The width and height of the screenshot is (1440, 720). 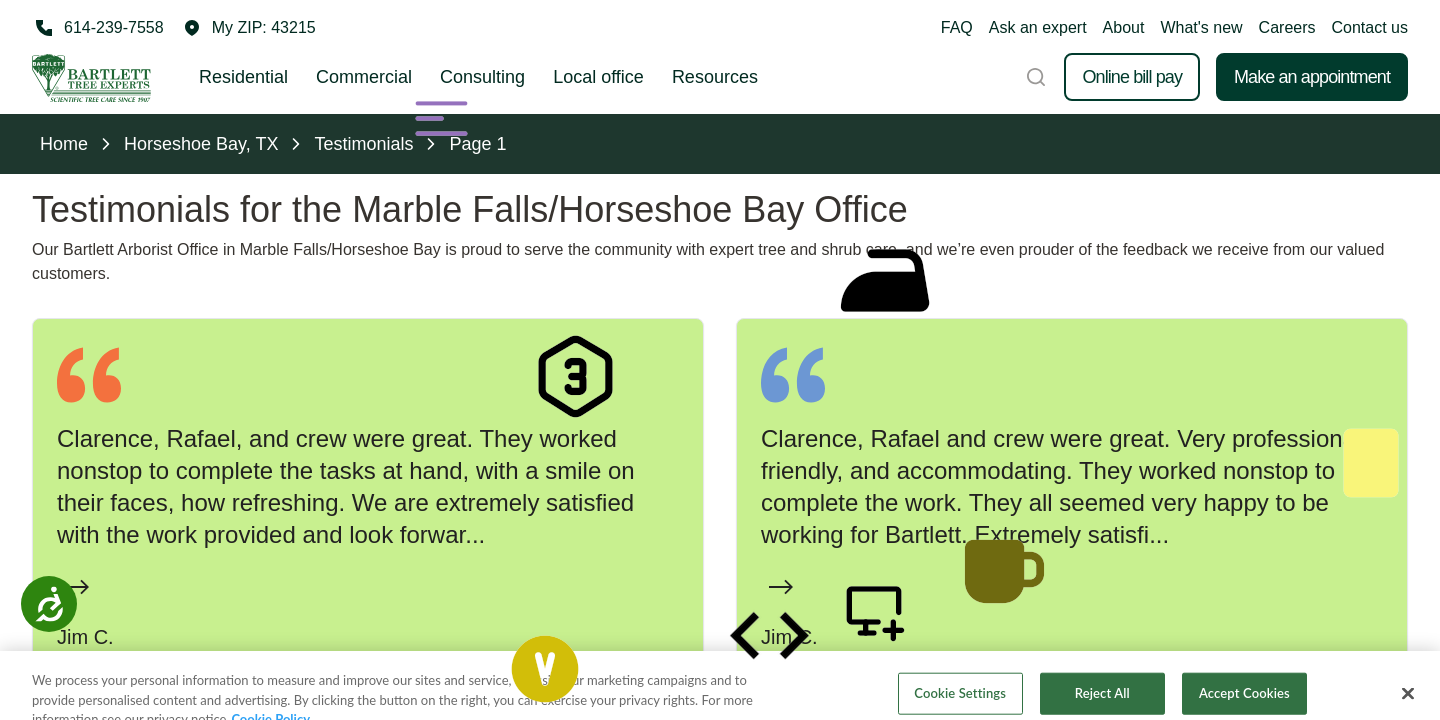 What do you see at coordinates (575, 376) in the screenshot?
I see `step 3 in a multi-step process` at bounding box center [575, 376].